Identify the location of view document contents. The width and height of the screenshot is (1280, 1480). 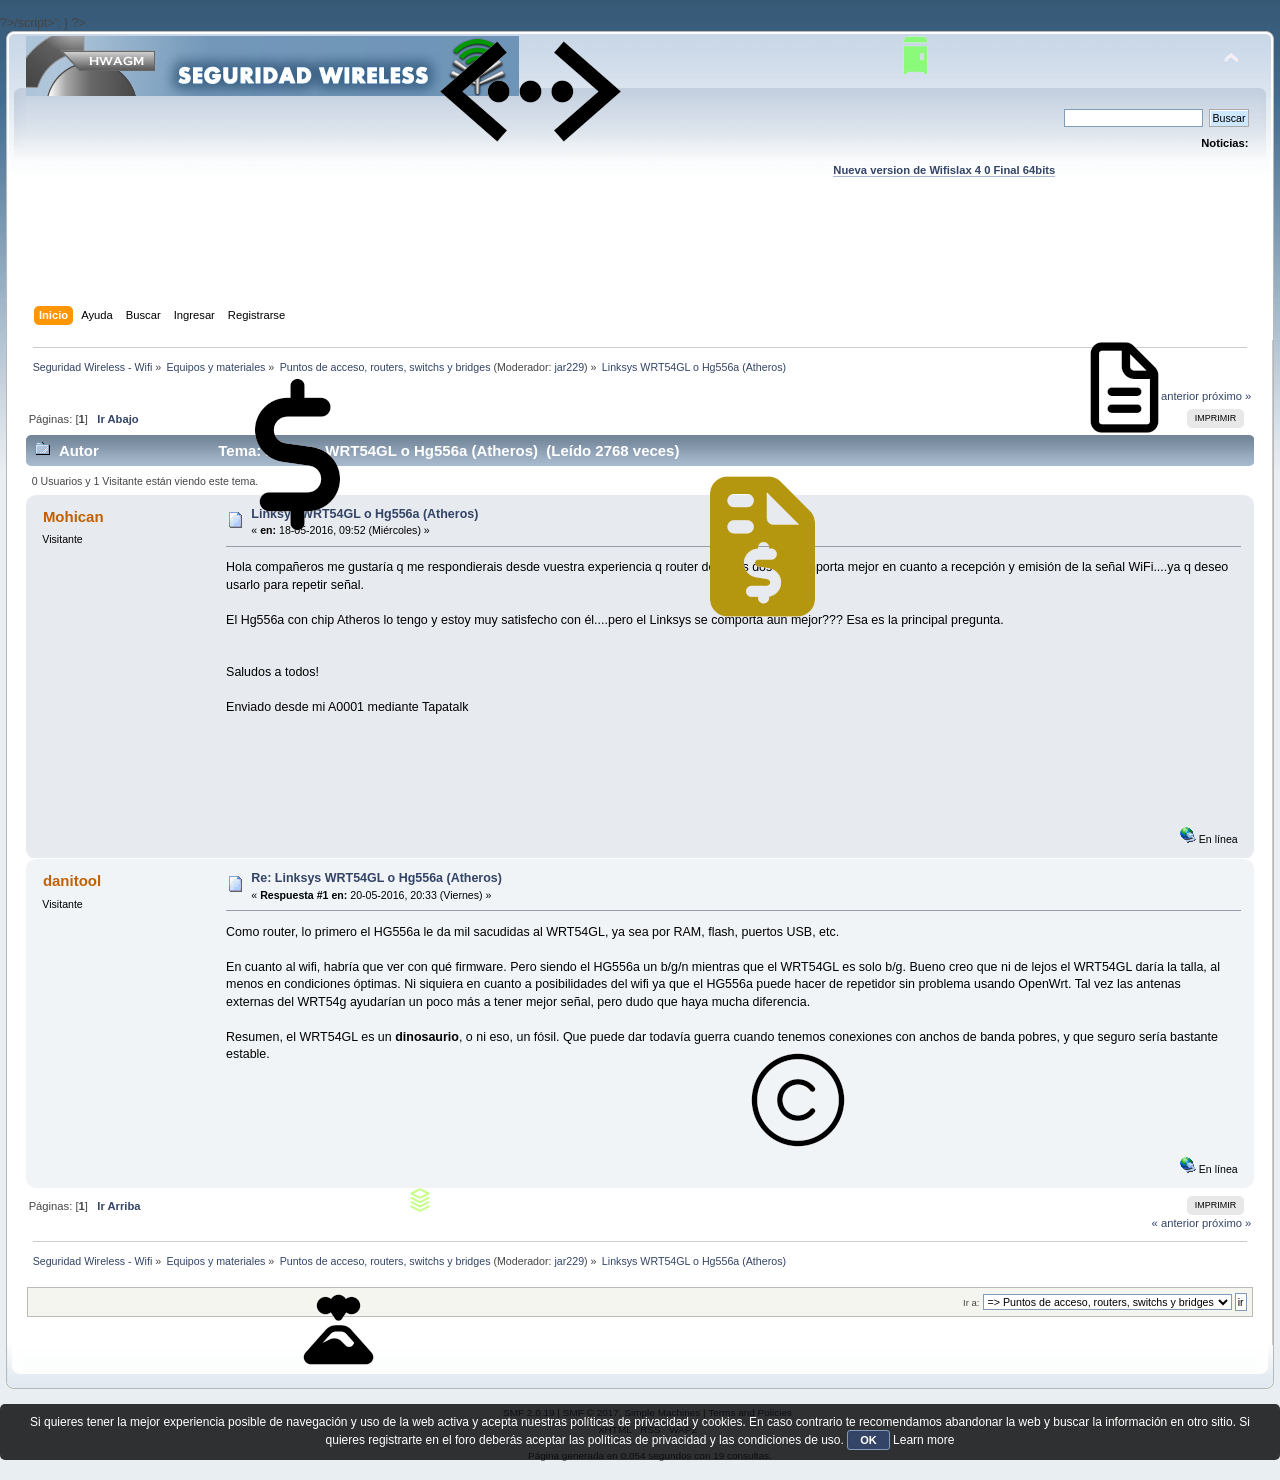
(1124, 387).